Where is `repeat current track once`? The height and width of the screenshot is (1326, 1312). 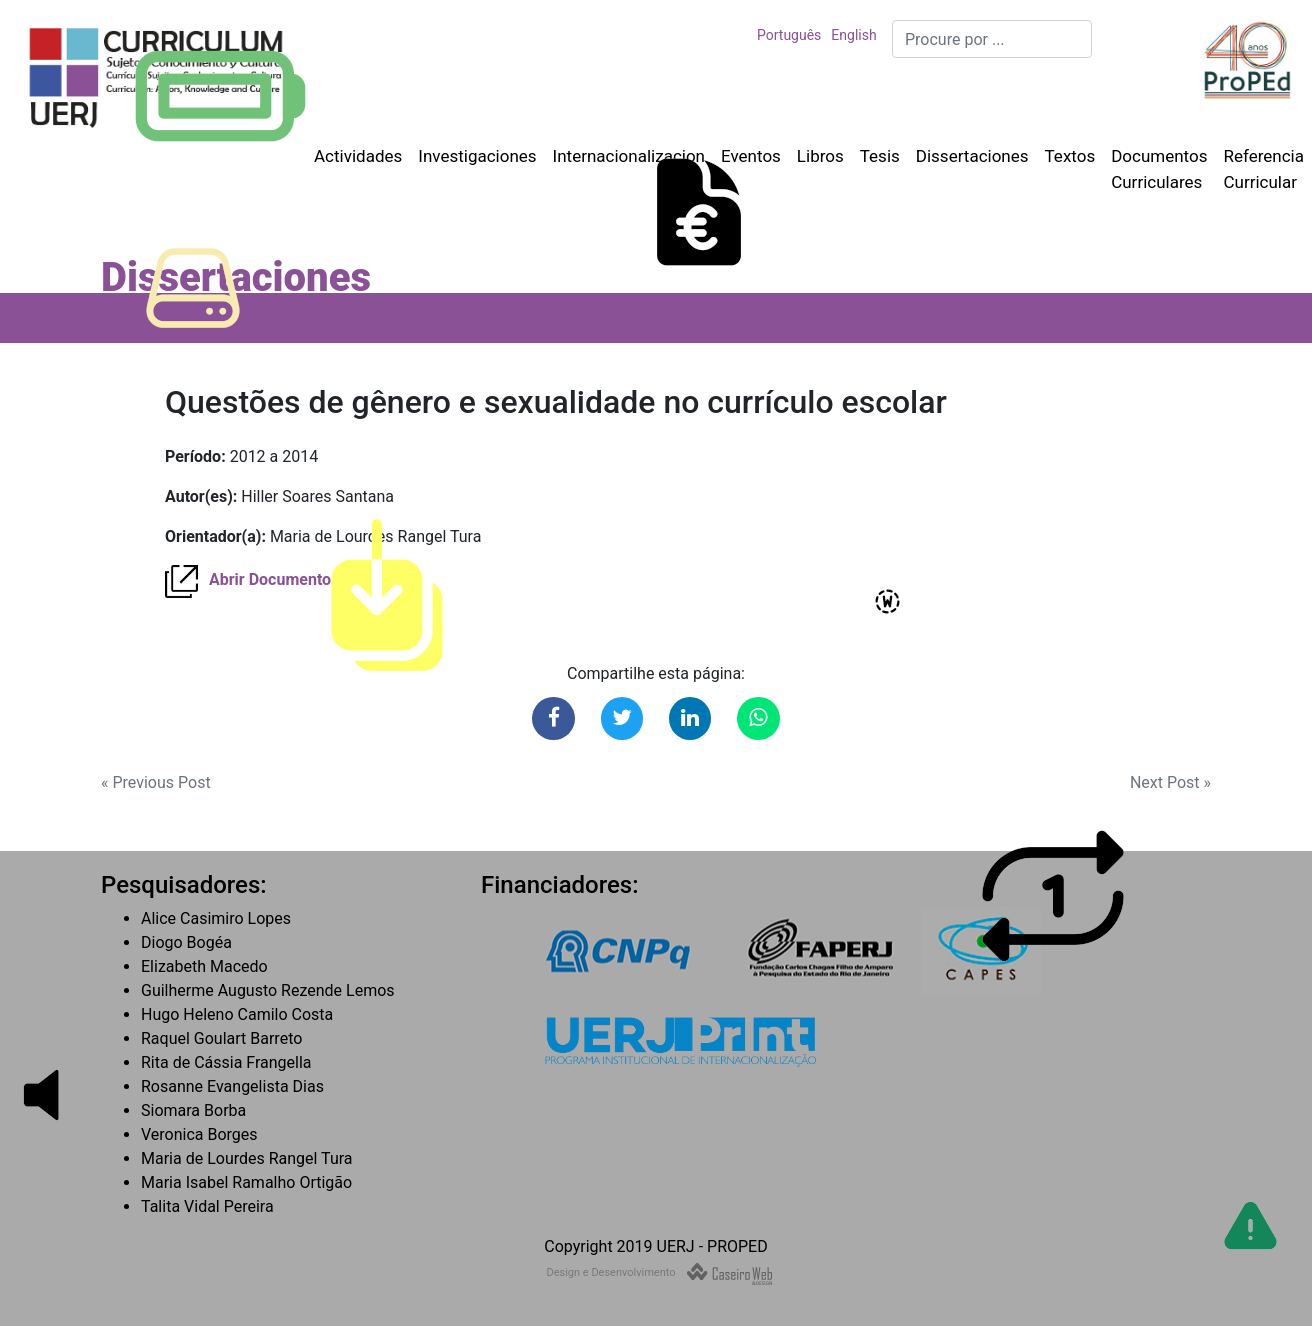 repeat current track once is located at coordinates (1053, 896).